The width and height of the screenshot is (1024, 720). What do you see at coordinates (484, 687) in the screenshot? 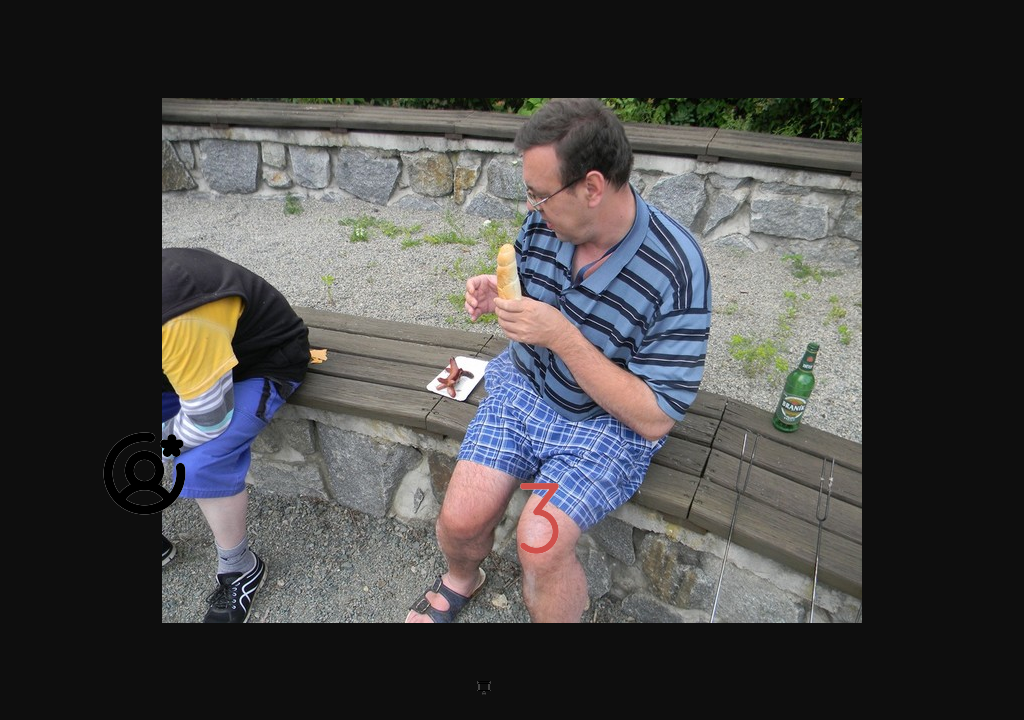
I see `start a presentation` at bounding box center [484, 687].